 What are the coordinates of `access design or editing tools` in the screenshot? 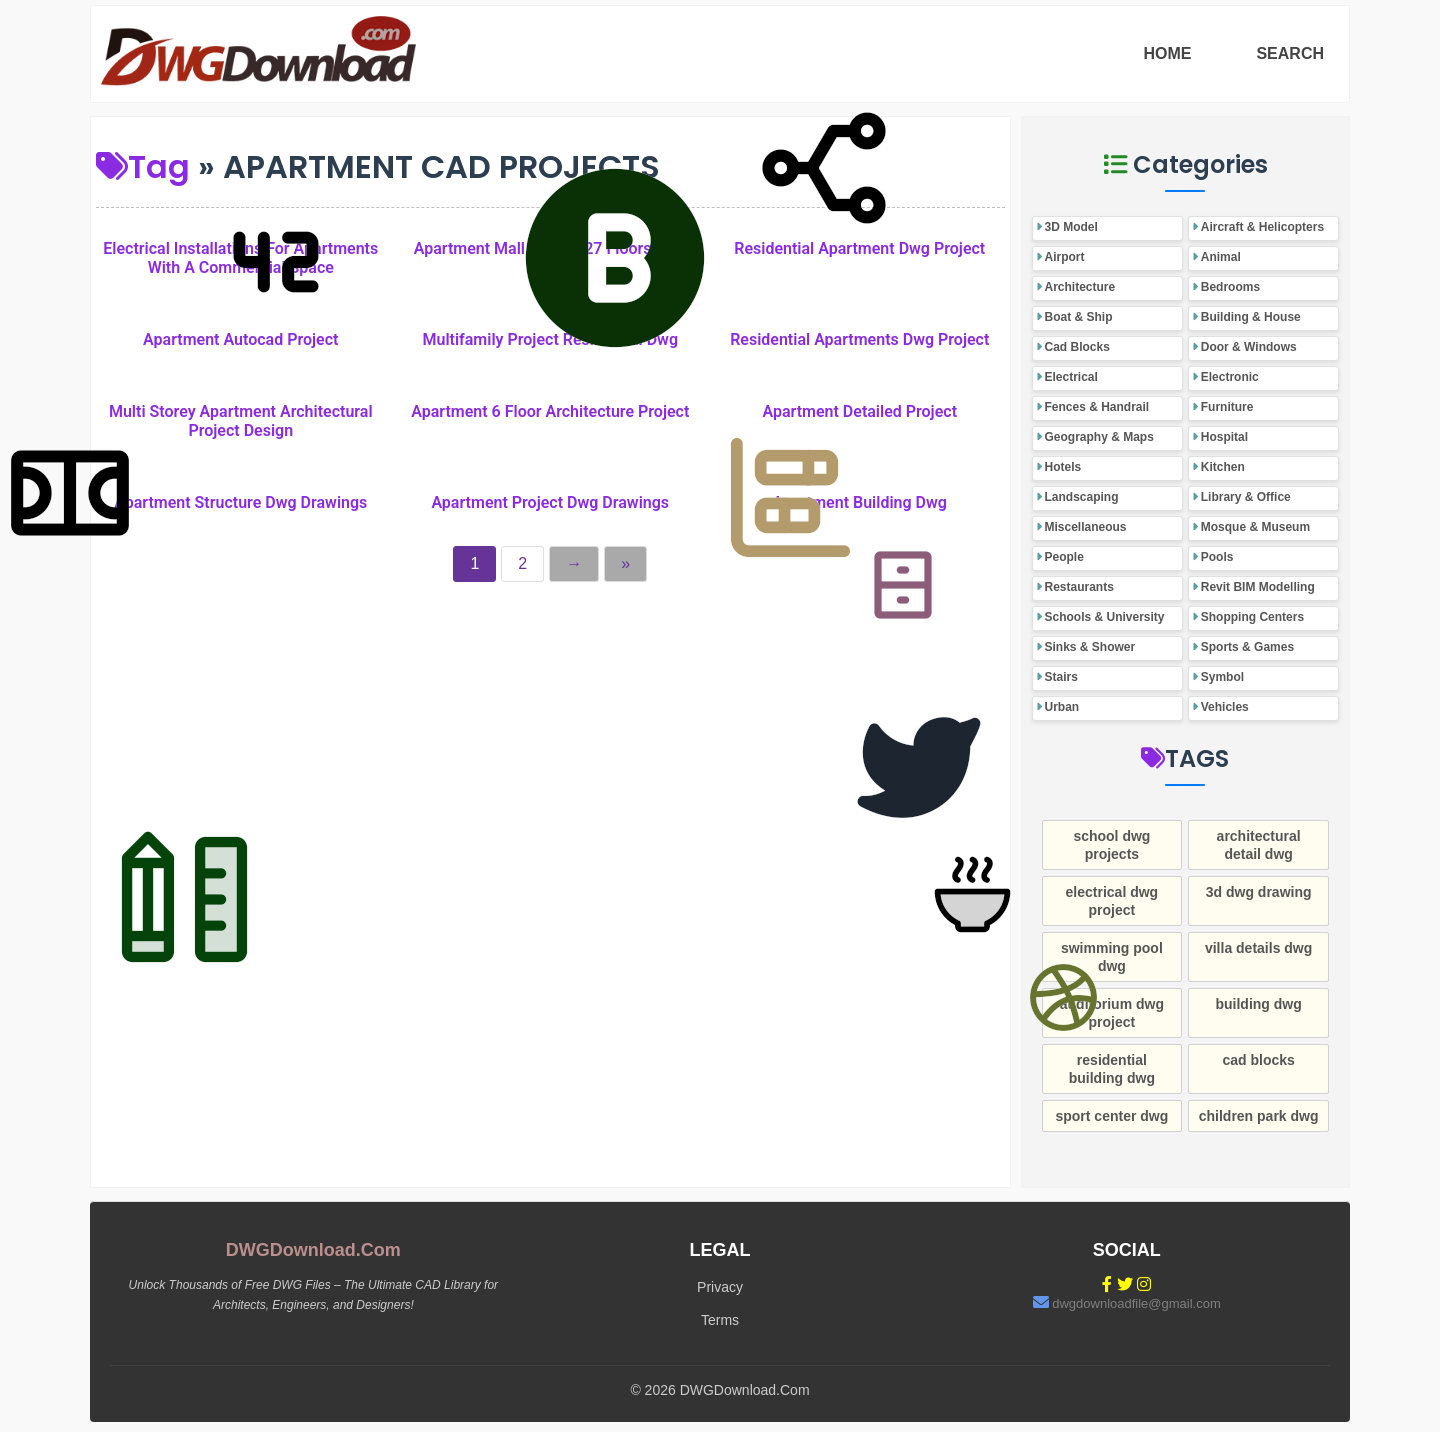 It's located at (184, 899).